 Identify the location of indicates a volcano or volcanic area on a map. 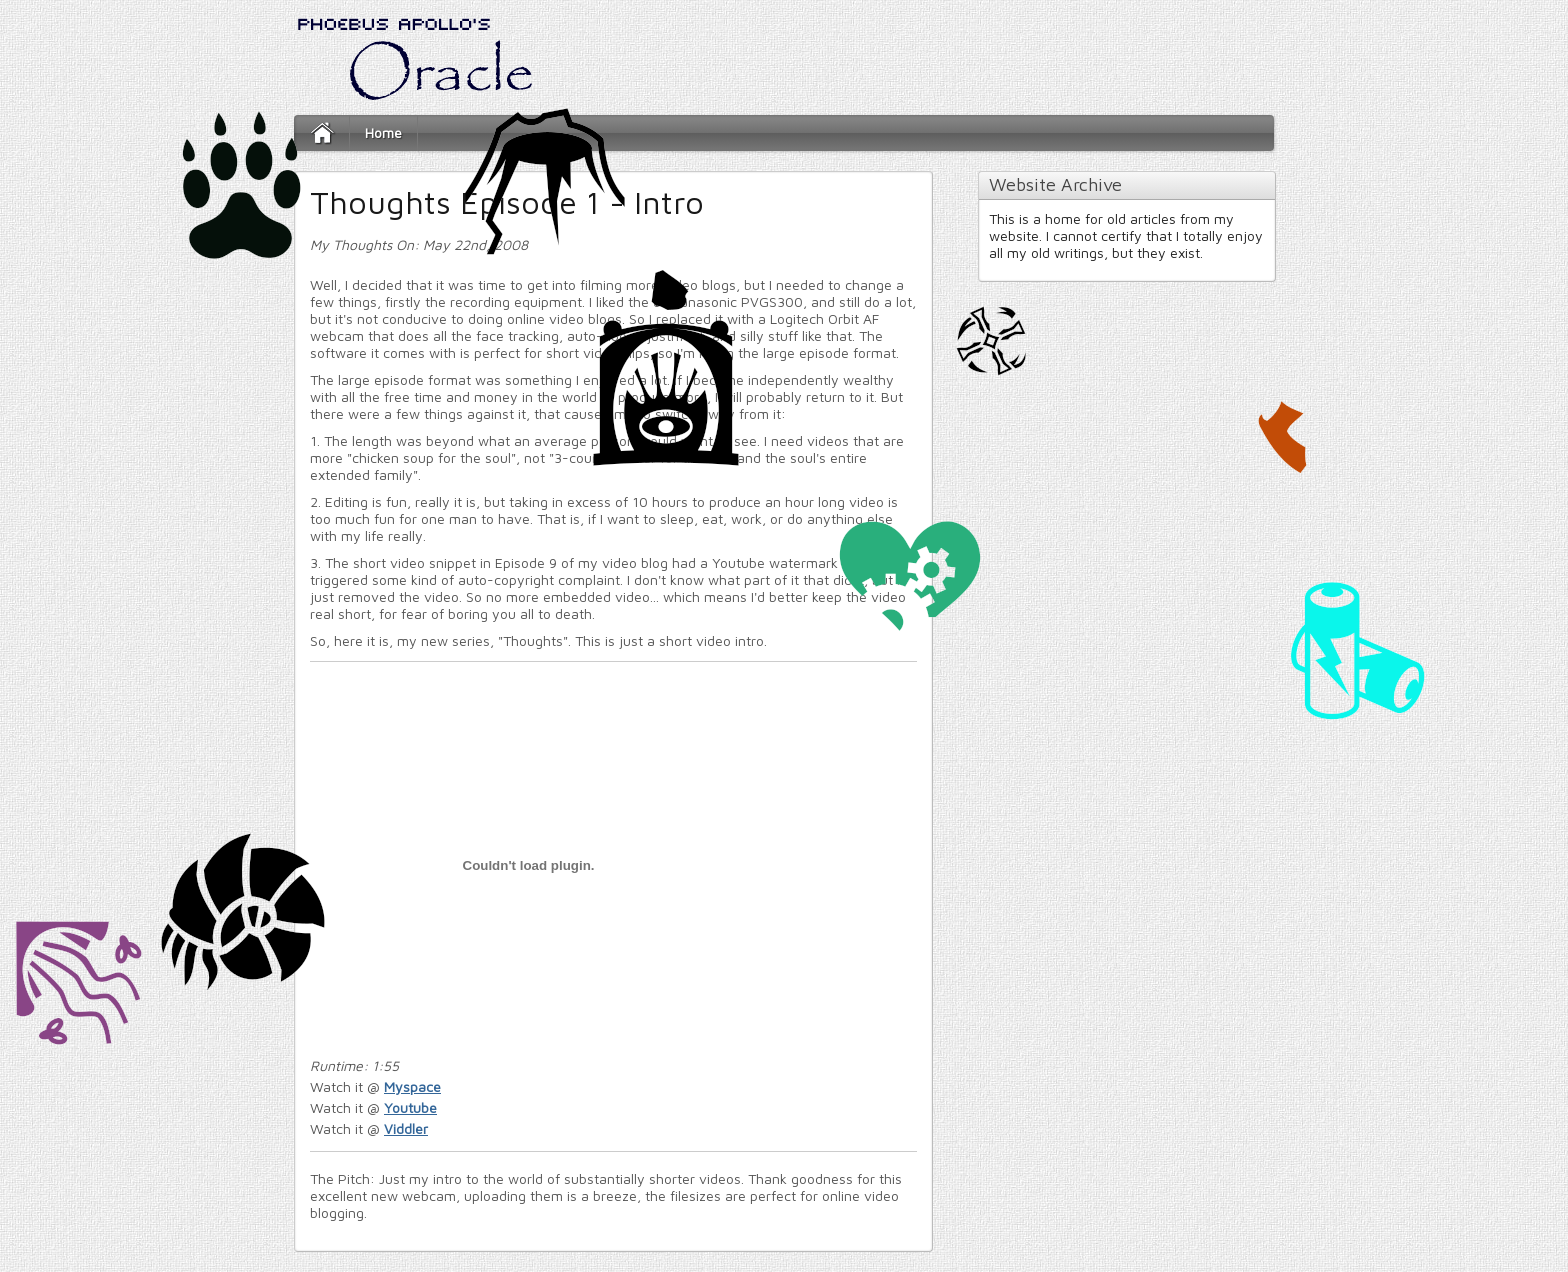
(545, 174).